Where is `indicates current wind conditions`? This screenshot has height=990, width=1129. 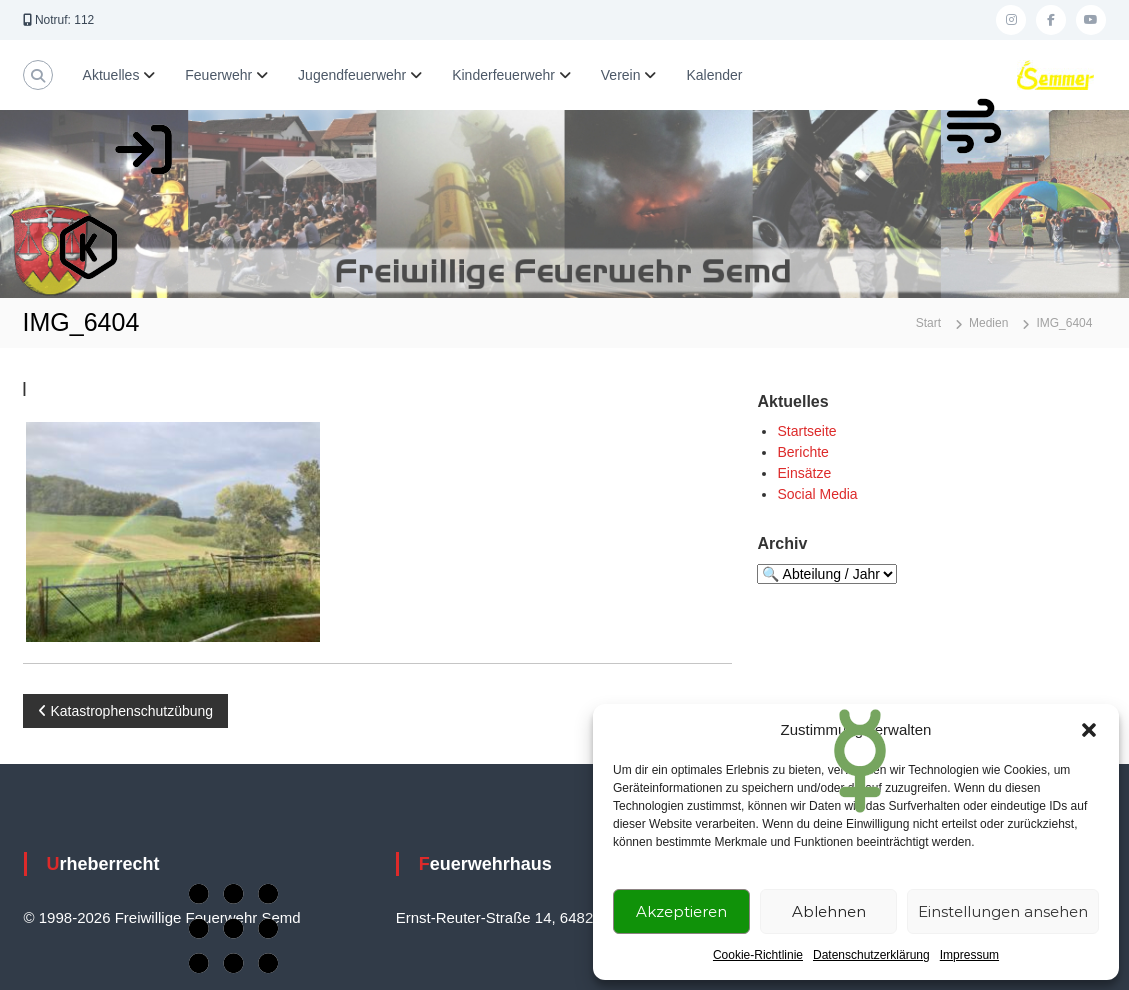
indicates current wind conditions is located at coordinates (974, 126).